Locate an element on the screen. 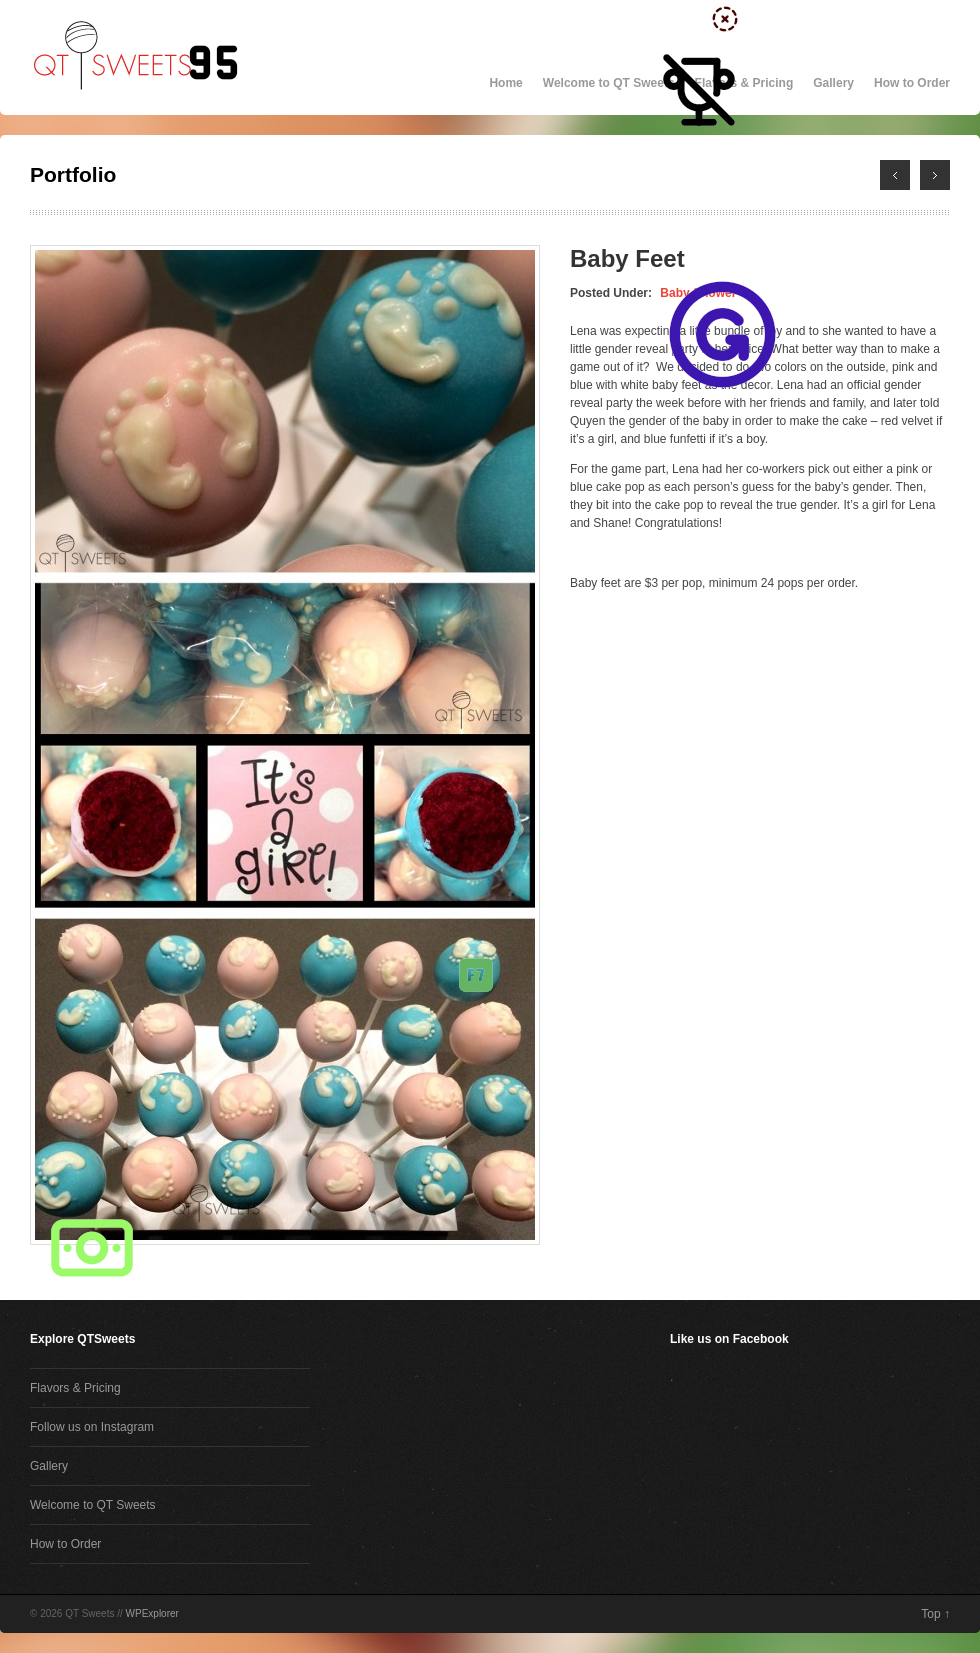 Image resolution: width=980 pixels, height=1653 pixels. make a payment or transaction is located at coordinates (92, 1248).